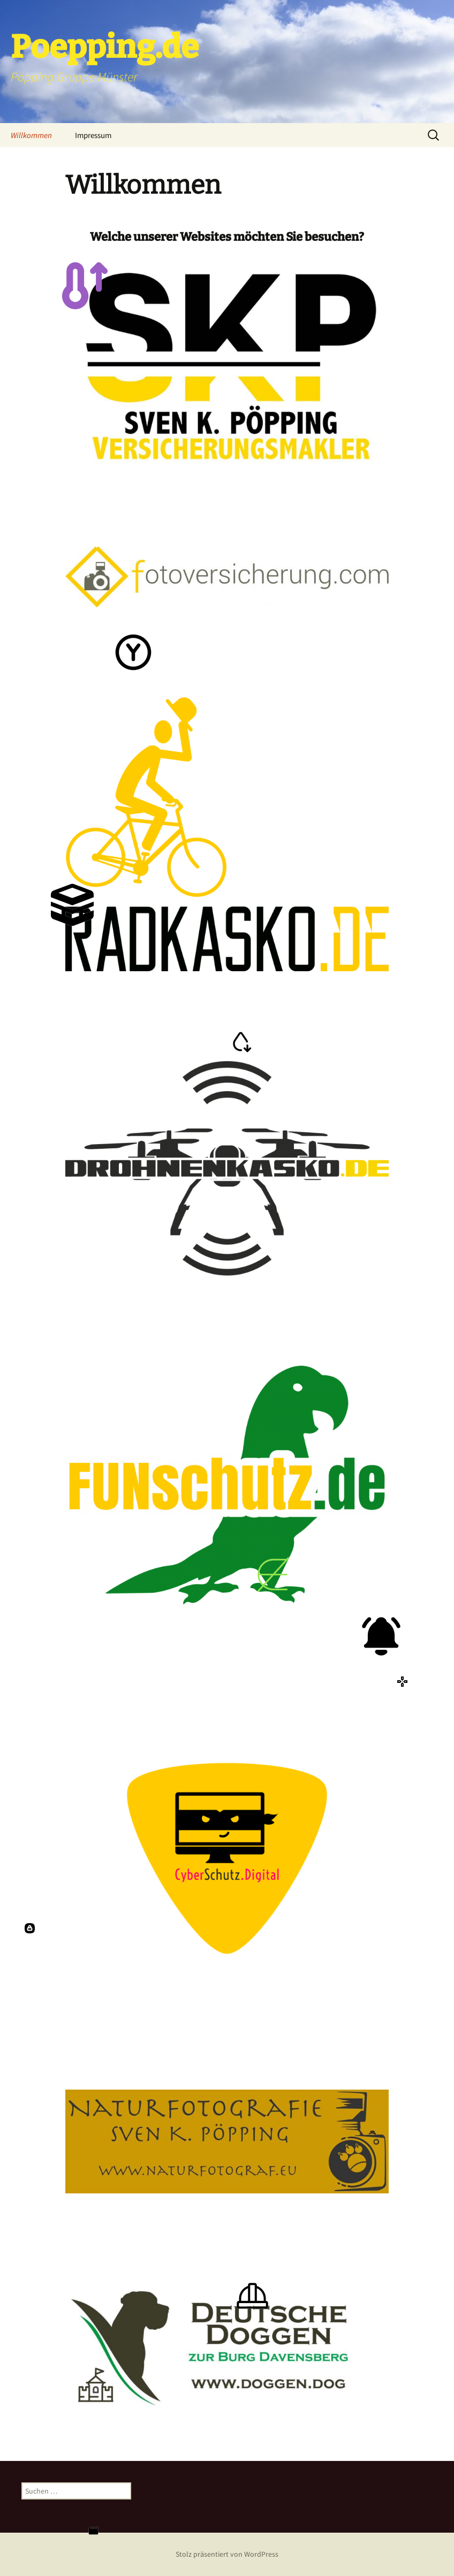 The image size is (454, 2576). I want to click on indicates new notifications are available, so click(381, 1636).